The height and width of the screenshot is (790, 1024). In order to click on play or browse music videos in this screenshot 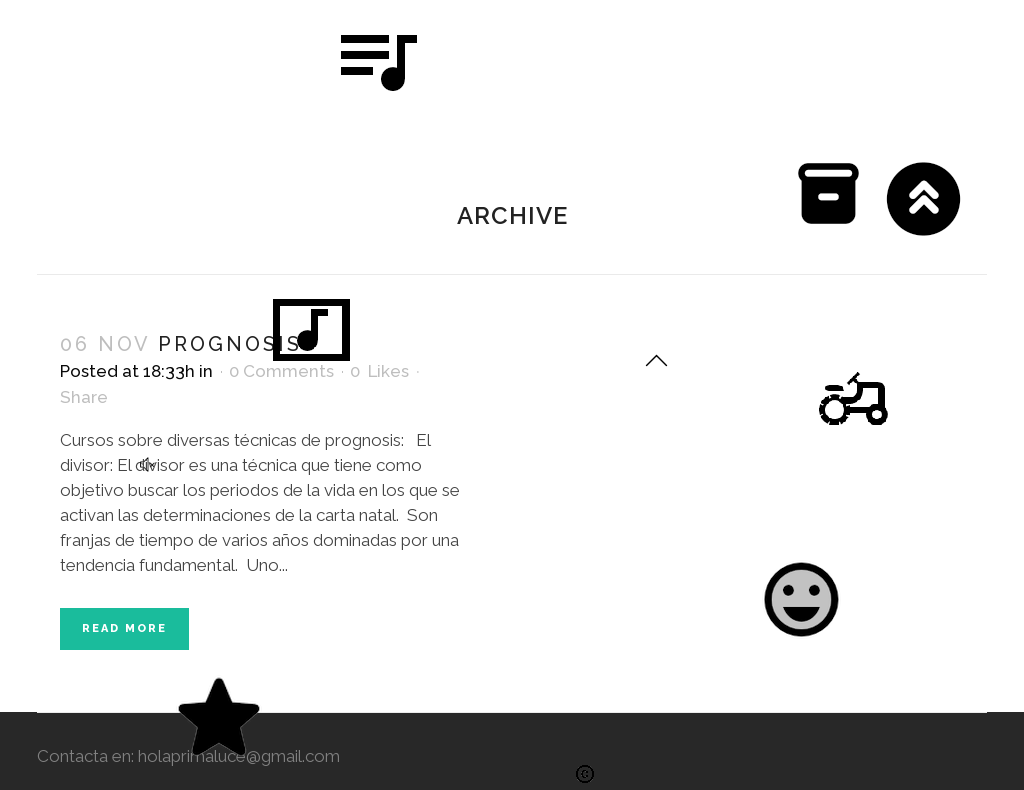, I will do `click(311, 330)`.